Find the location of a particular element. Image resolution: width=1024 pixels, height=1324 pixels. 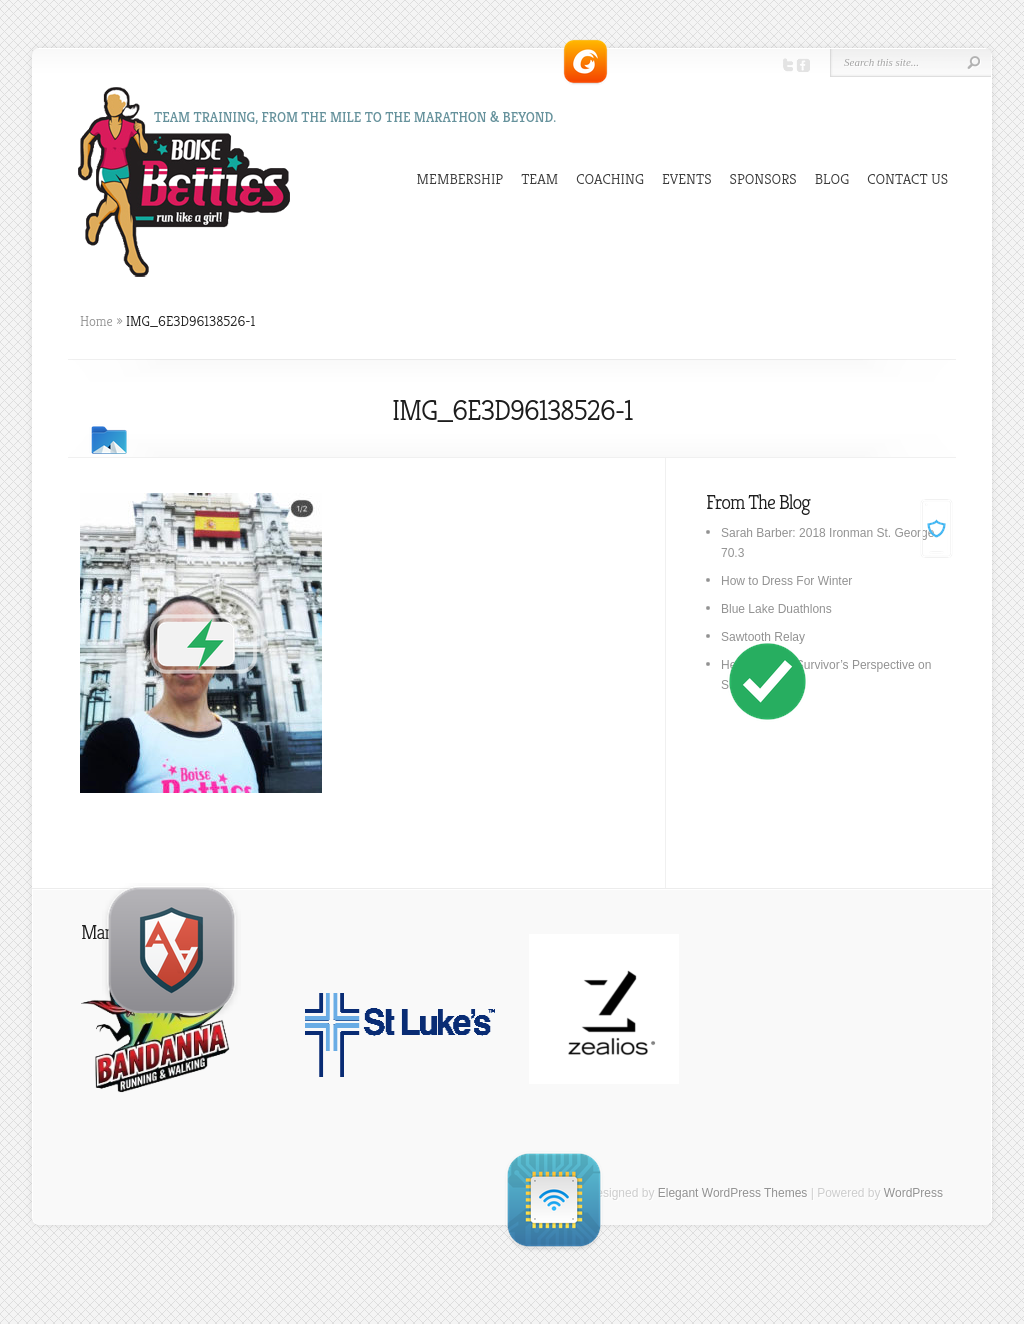

open folder containing landscape or mountain photos is located at coordinates (109, 441).